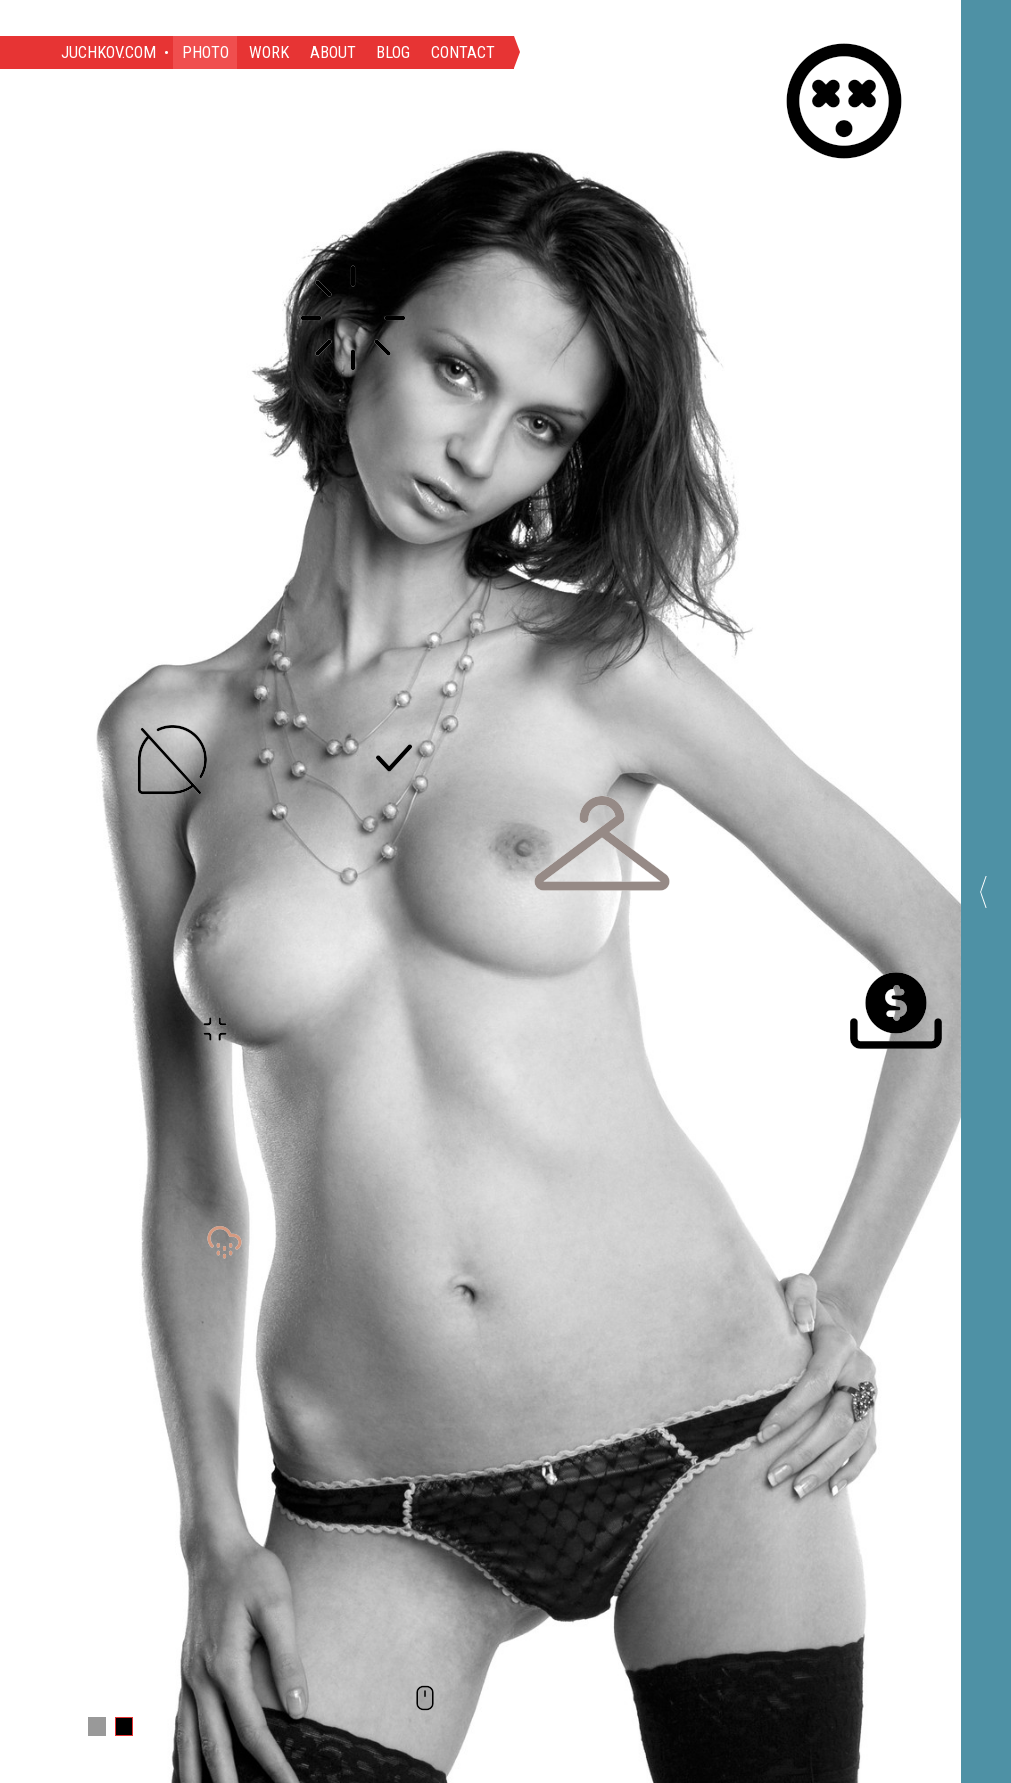  Describe the element at coordinates (844, 101) in the screenshot. I see `indicates an error or failed action` at that location.